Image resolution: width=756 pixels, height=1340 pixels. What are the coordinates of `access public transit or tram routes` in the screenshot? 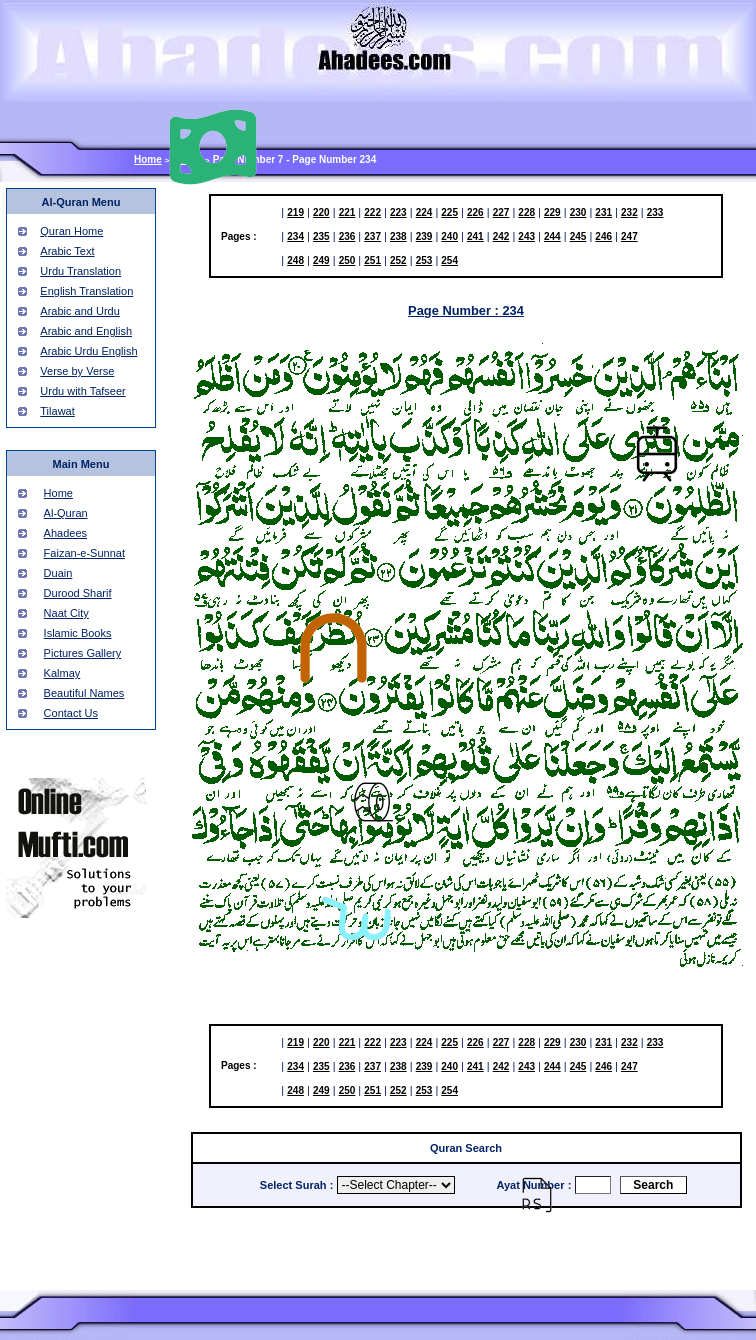 It's located at (657, 454).